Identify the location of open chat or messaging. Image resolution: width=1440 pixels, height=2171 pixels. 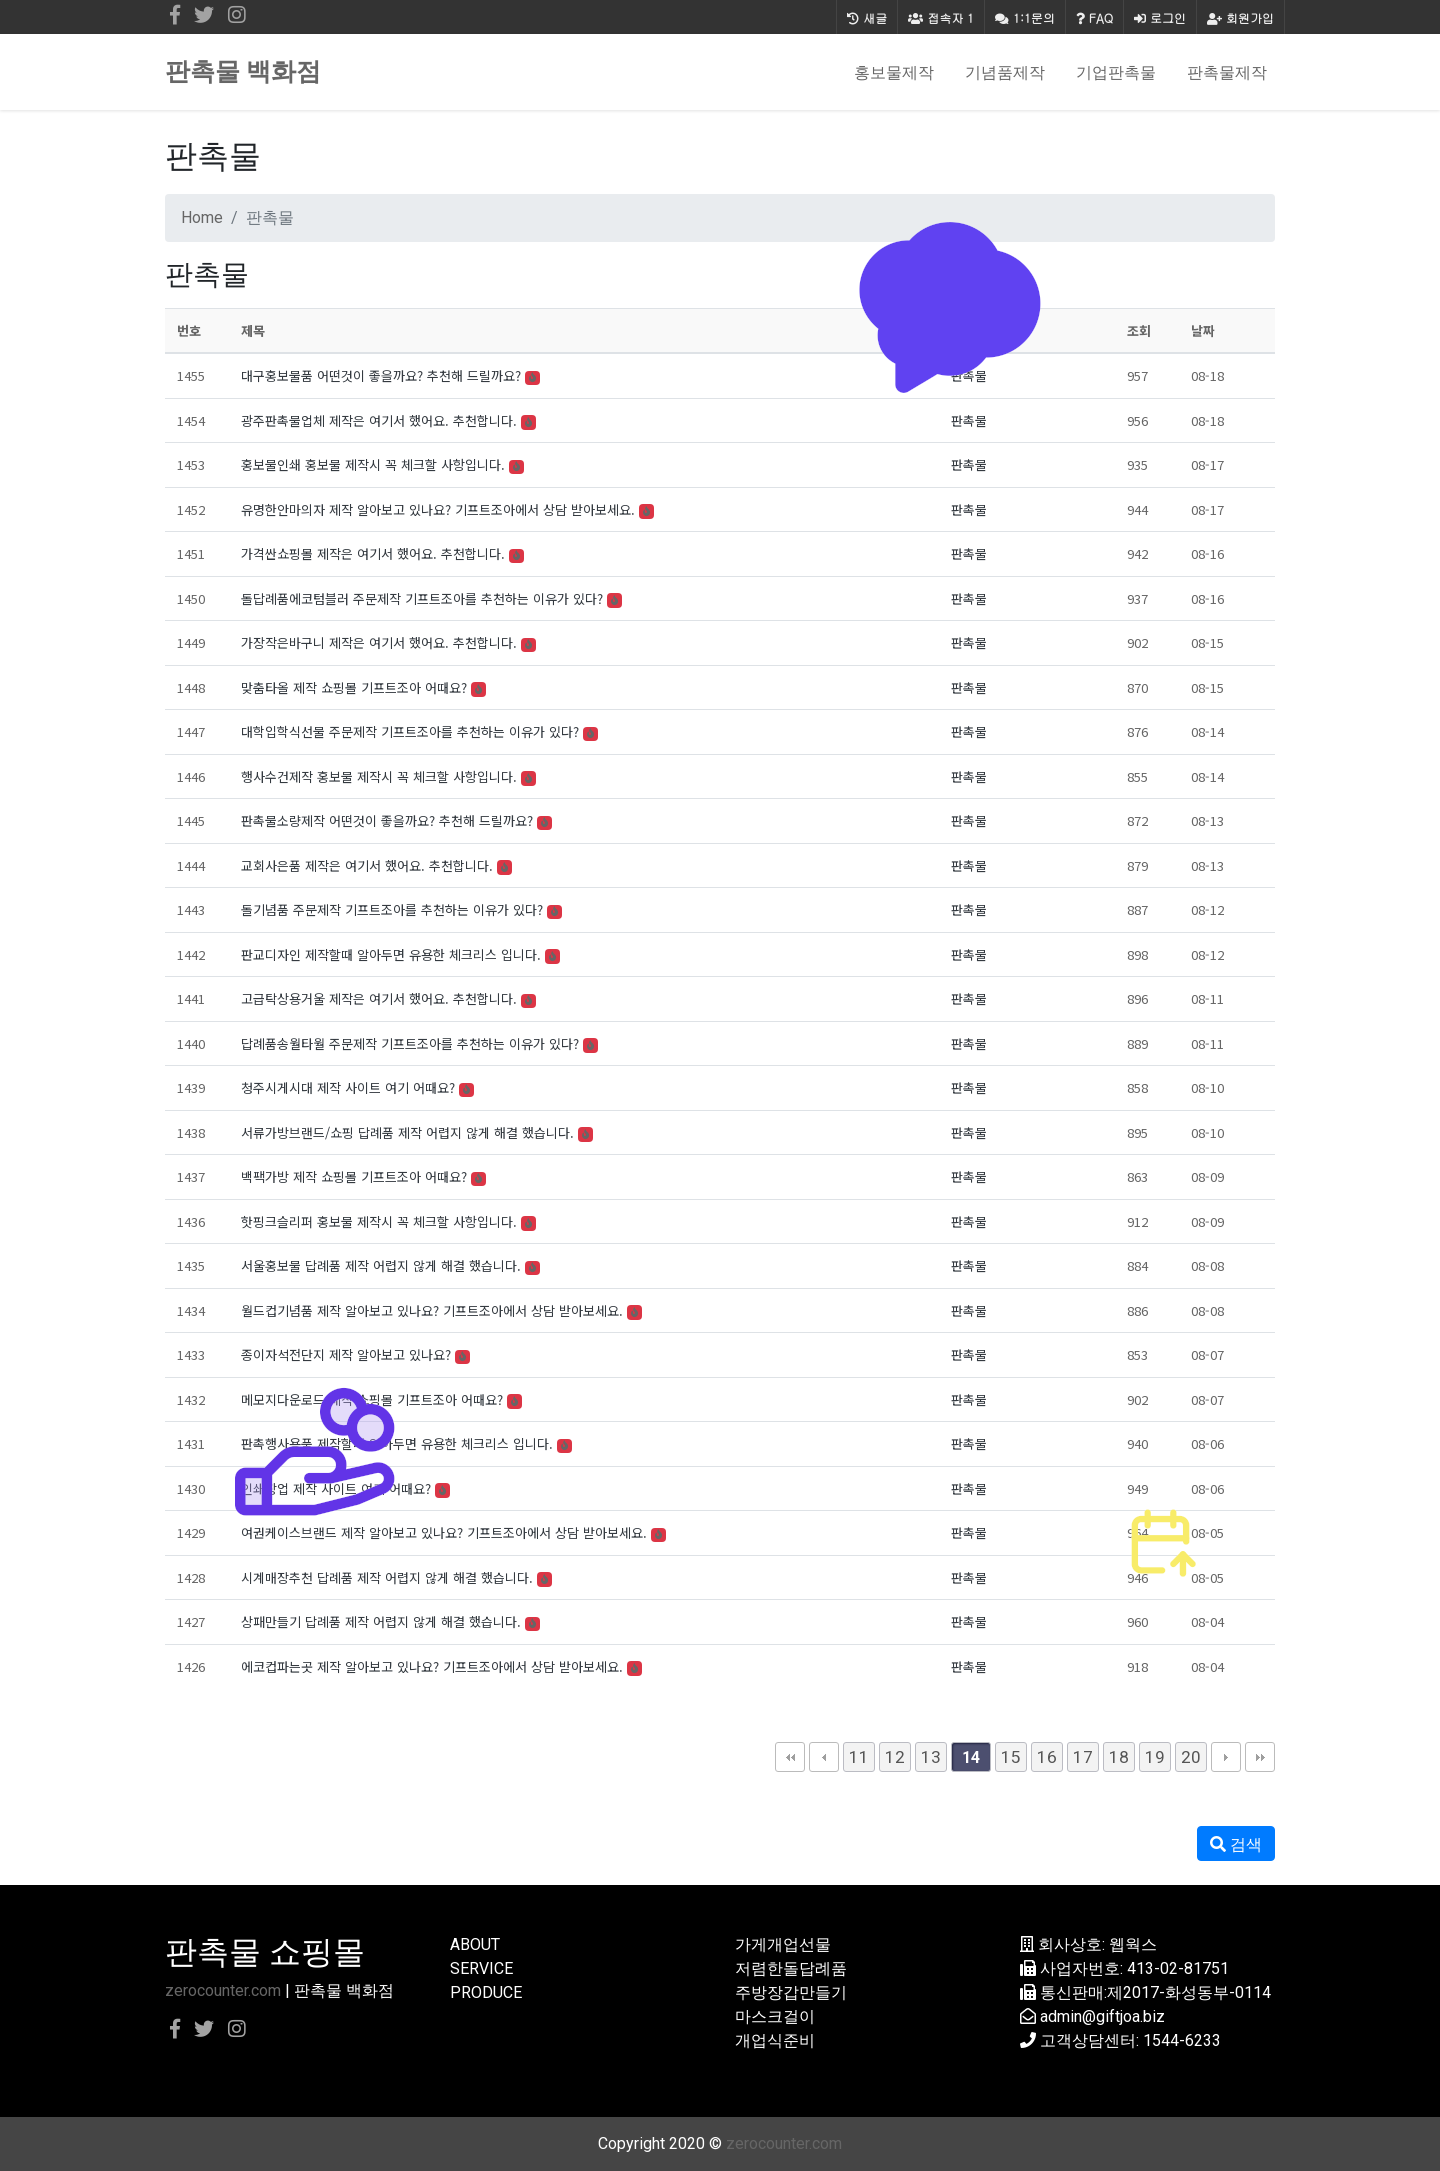
(946, 307).